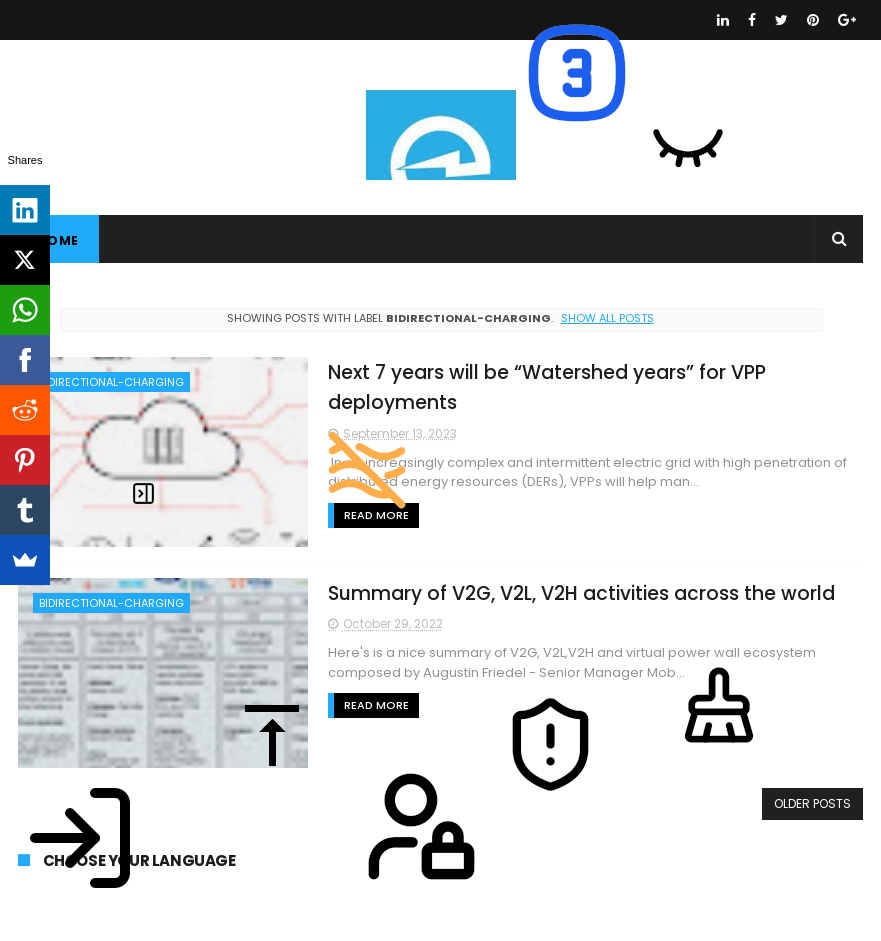  Describe the element at coordinates (272, 735) in the screenshot. I see `align content to top` at that location.